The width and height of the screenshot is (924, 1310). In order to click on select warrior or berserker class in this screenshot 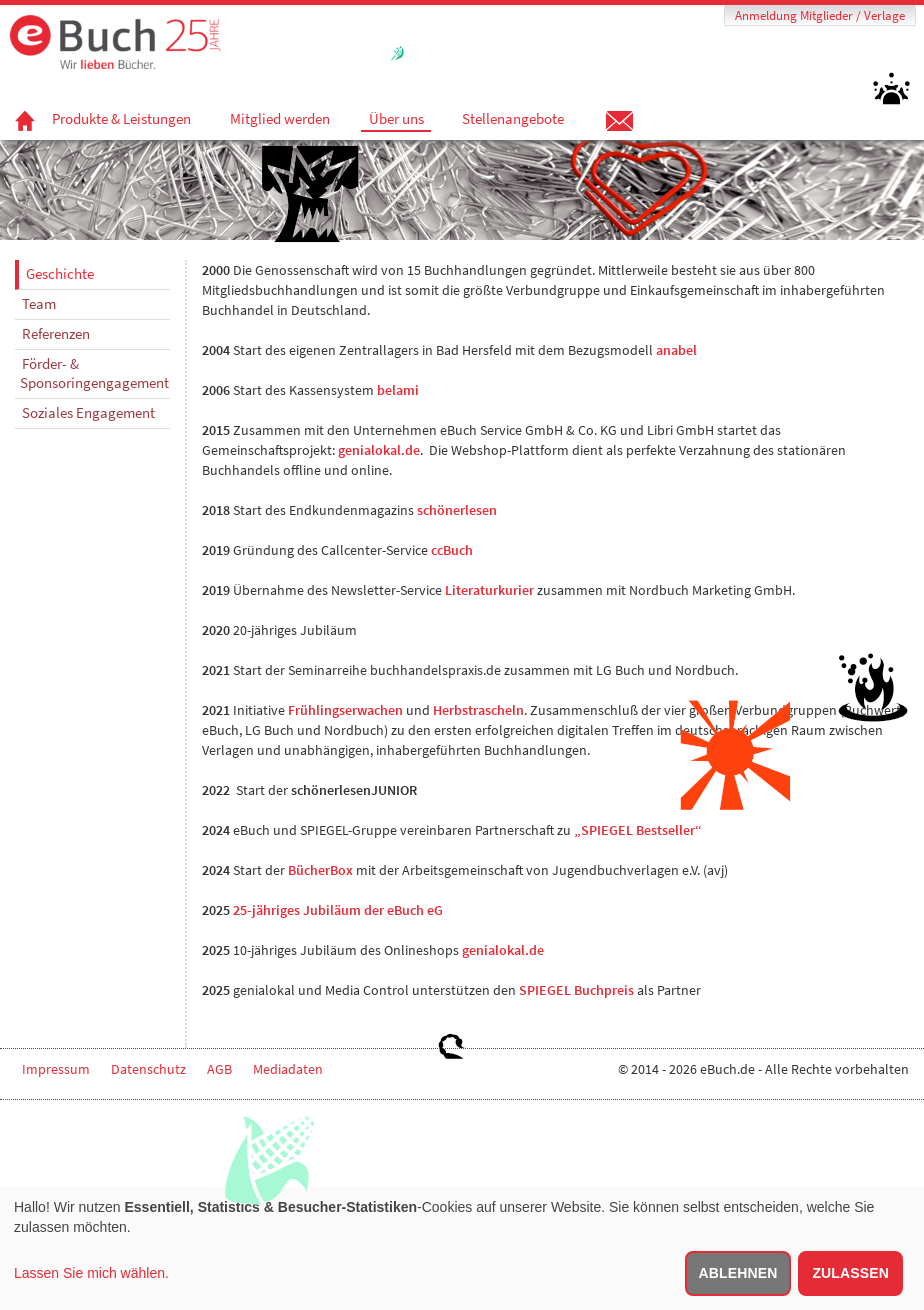, I will do `click(397, 53)`.